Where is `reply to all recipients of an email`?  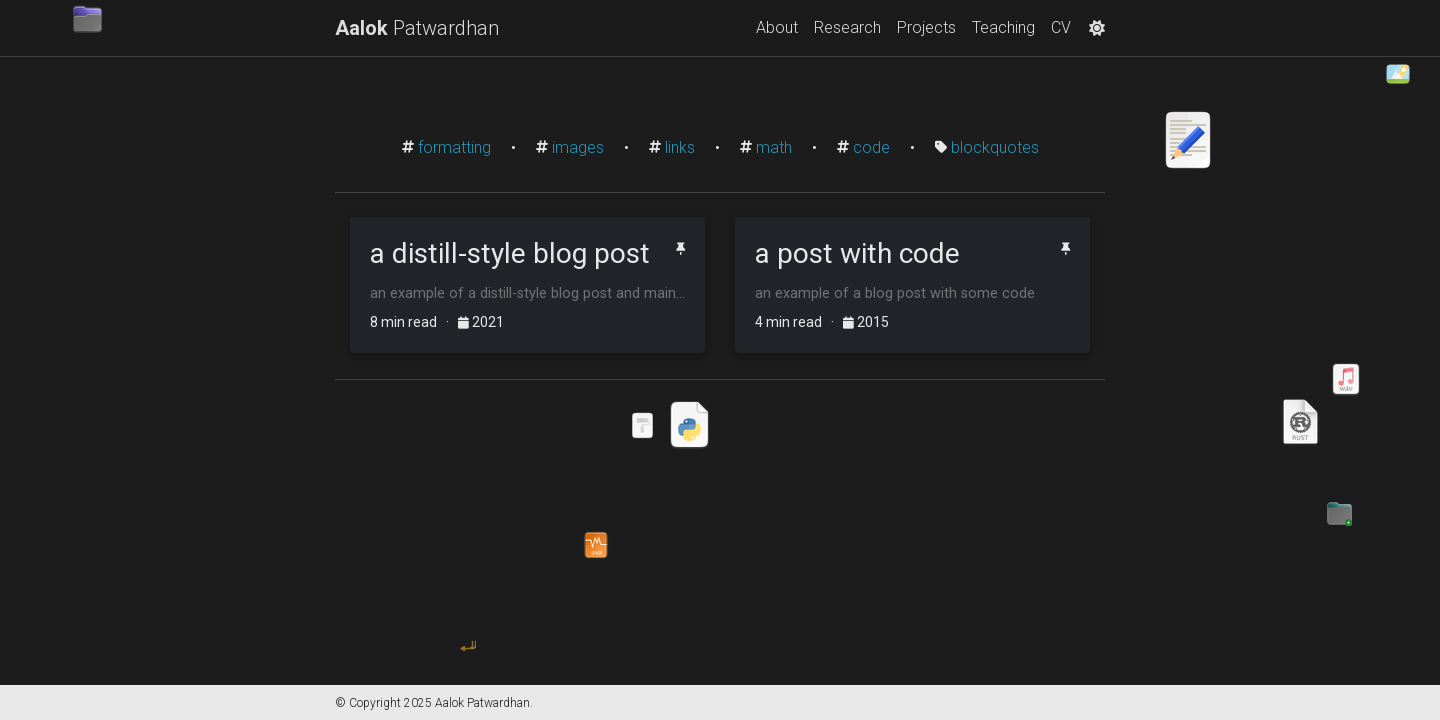 reply to all recipients of an email is located at coordinates (468, 645).